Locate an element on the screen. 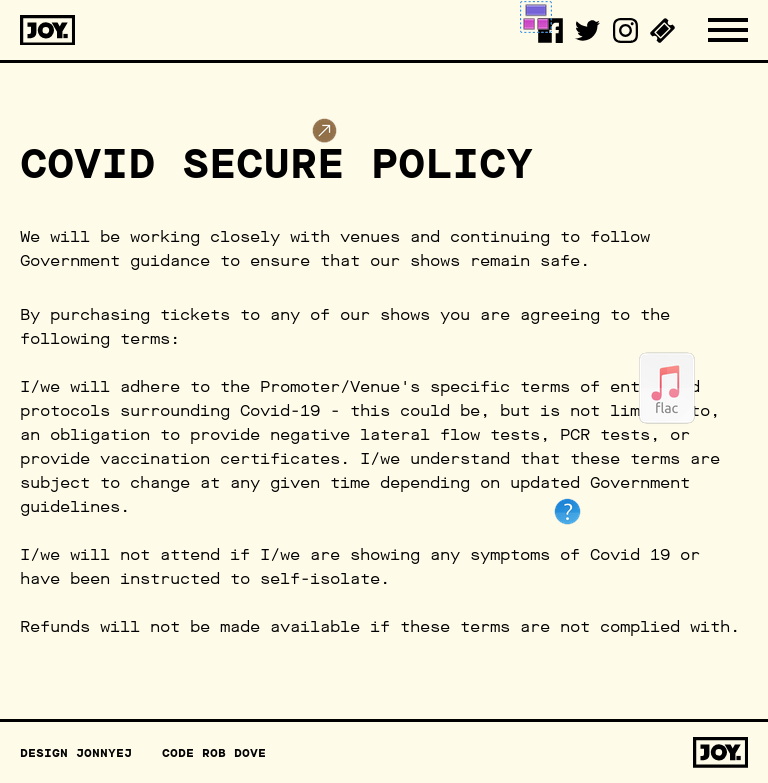 The image size is (768, 783). access help documentation is located at coordinates (567, 511).